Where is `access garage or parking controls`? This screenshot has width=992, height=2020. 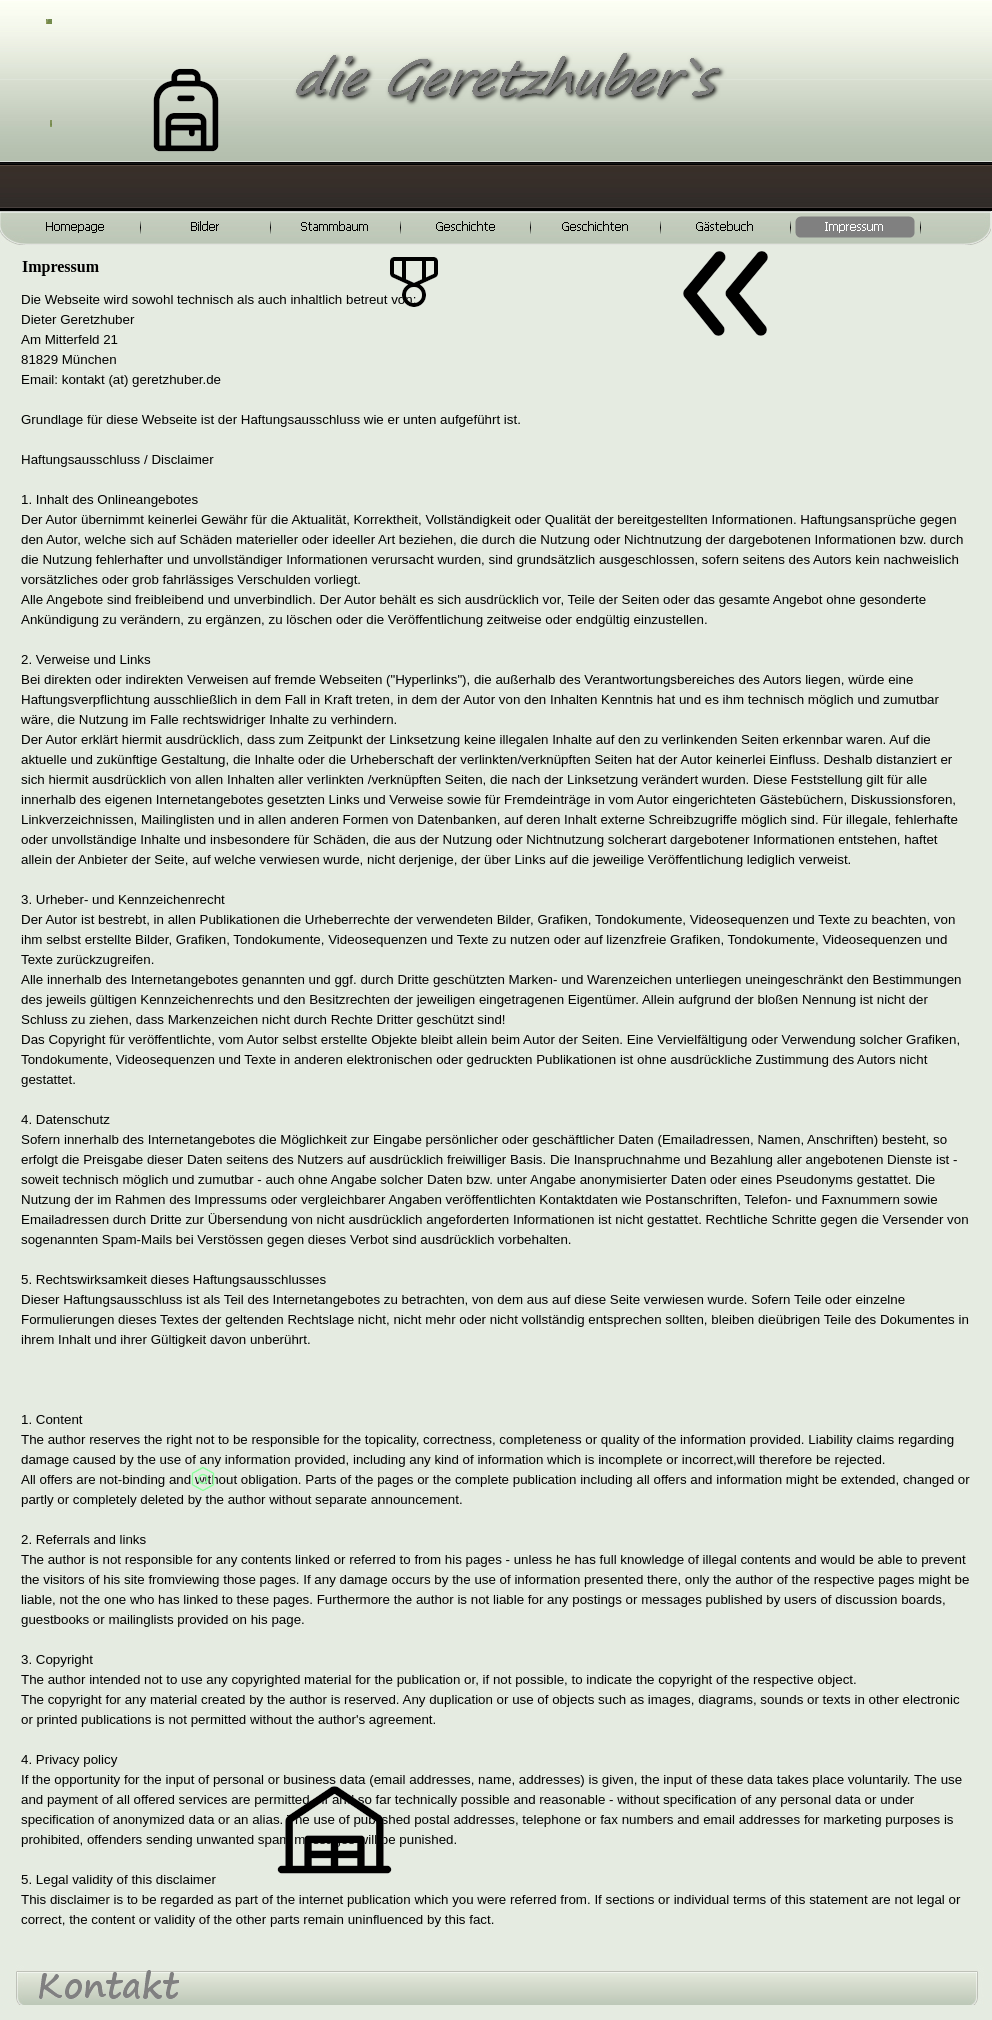 access garage or parking controls is located at coordinates (334, 1835).